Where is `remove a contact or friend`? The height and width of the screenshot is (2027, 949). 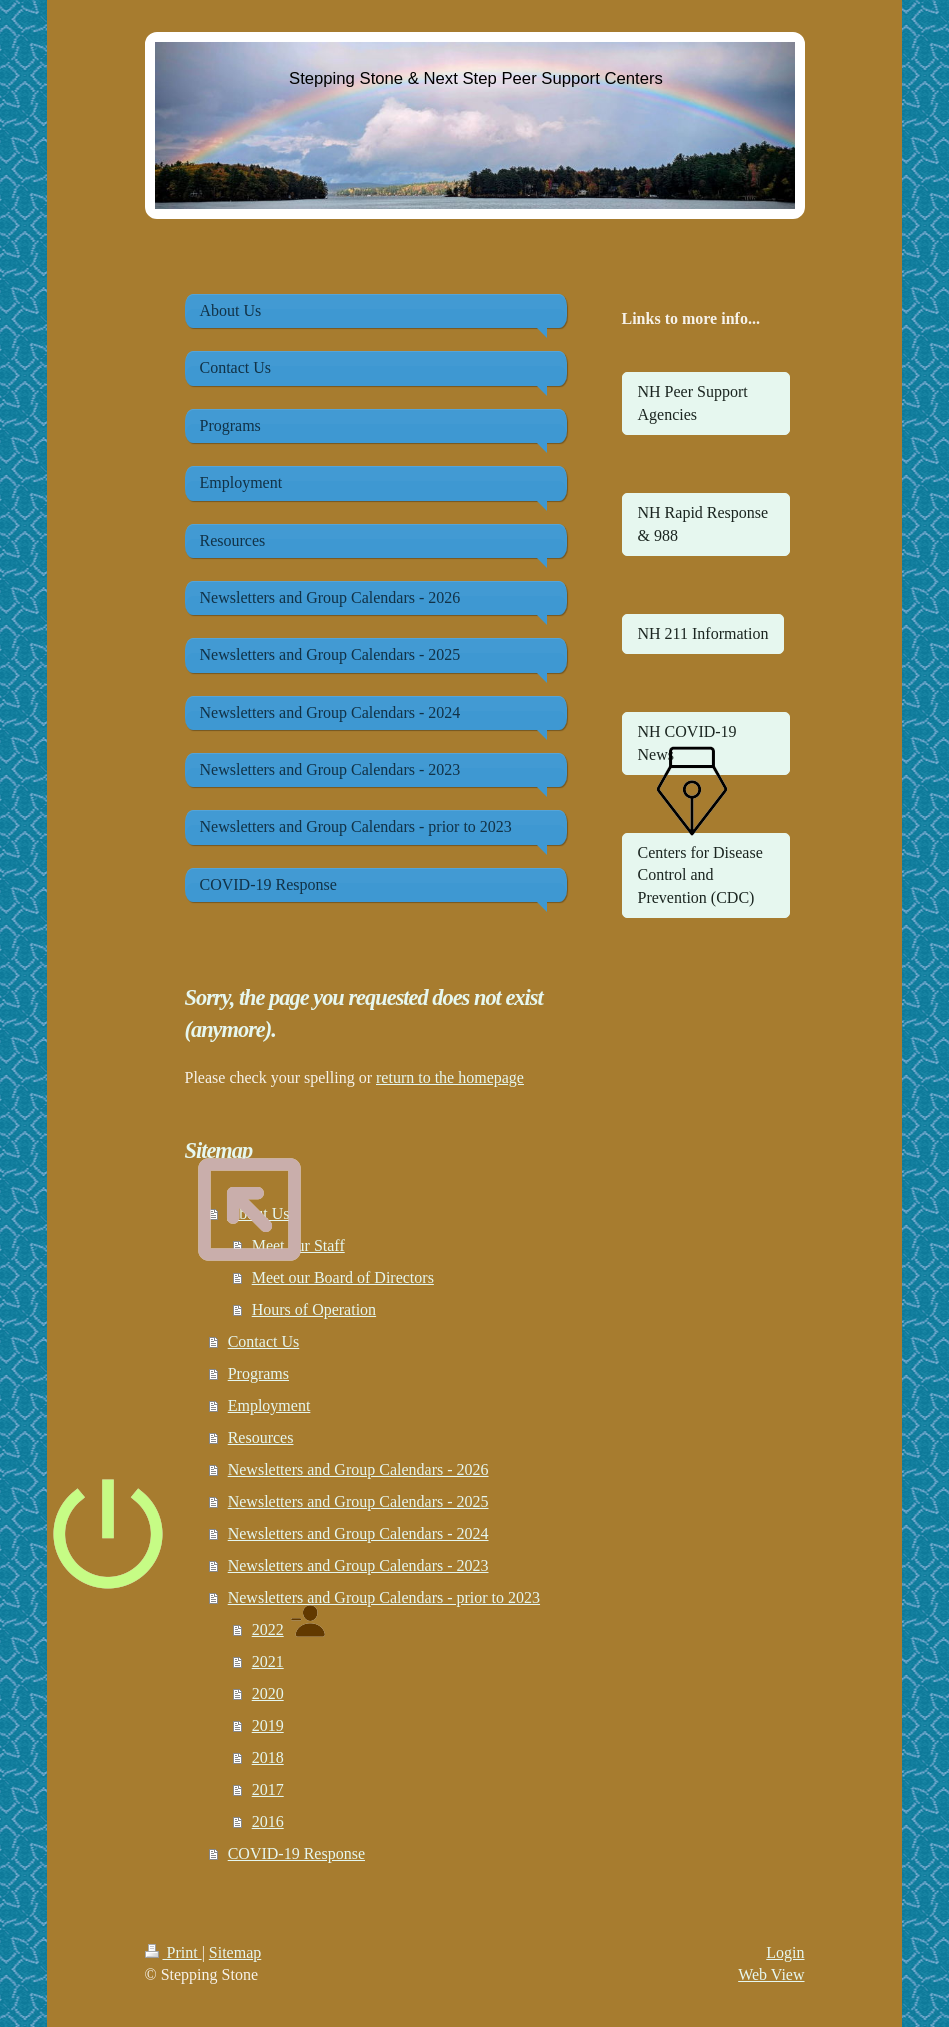 remove a contact or friend is located at coordinates (308, 1621).